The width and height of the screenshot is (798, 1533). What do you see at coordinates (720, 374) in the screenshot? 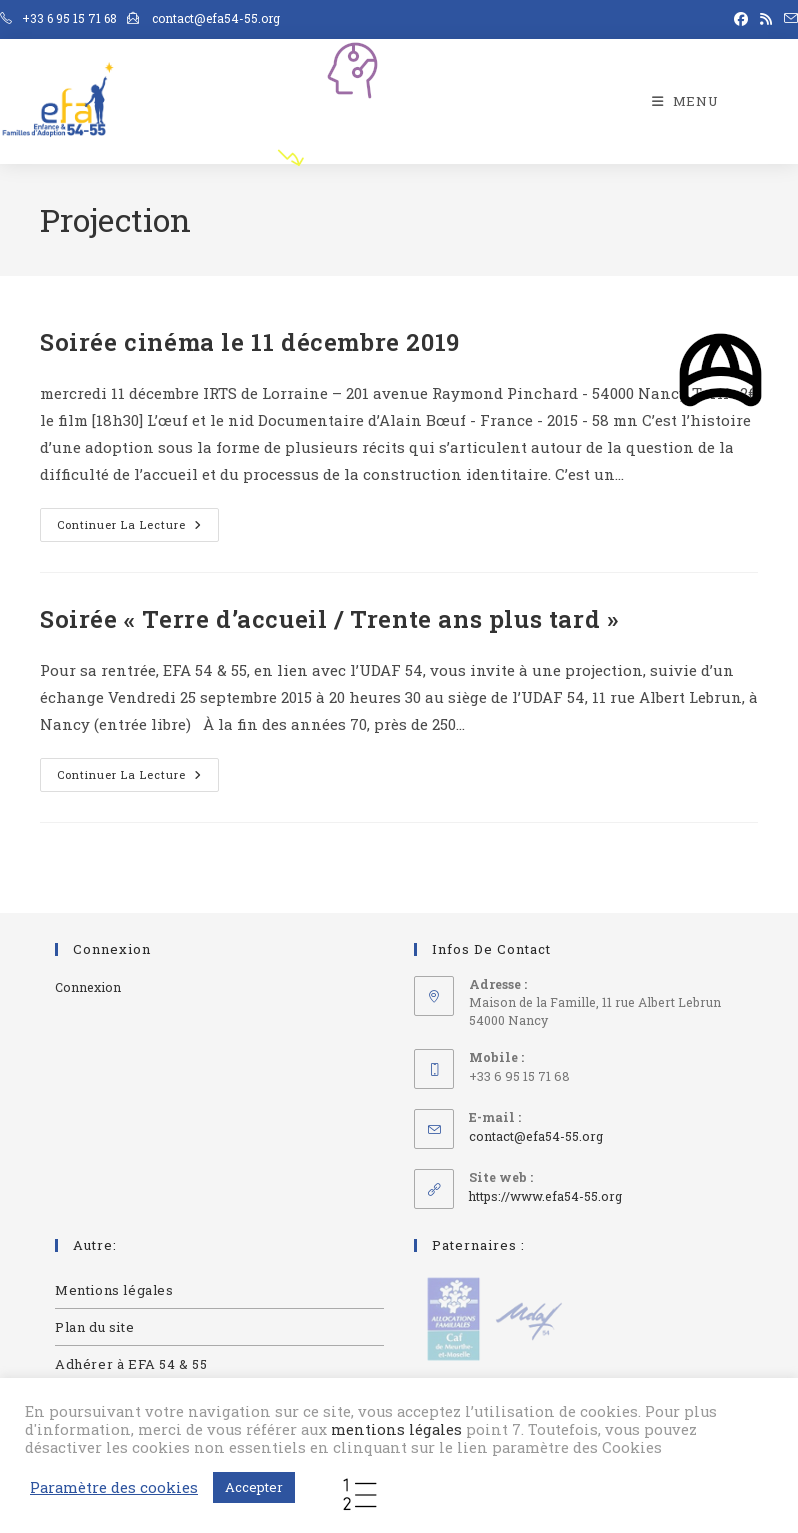
I see `browse hats or headwear category` at bounding box center [720, 374].